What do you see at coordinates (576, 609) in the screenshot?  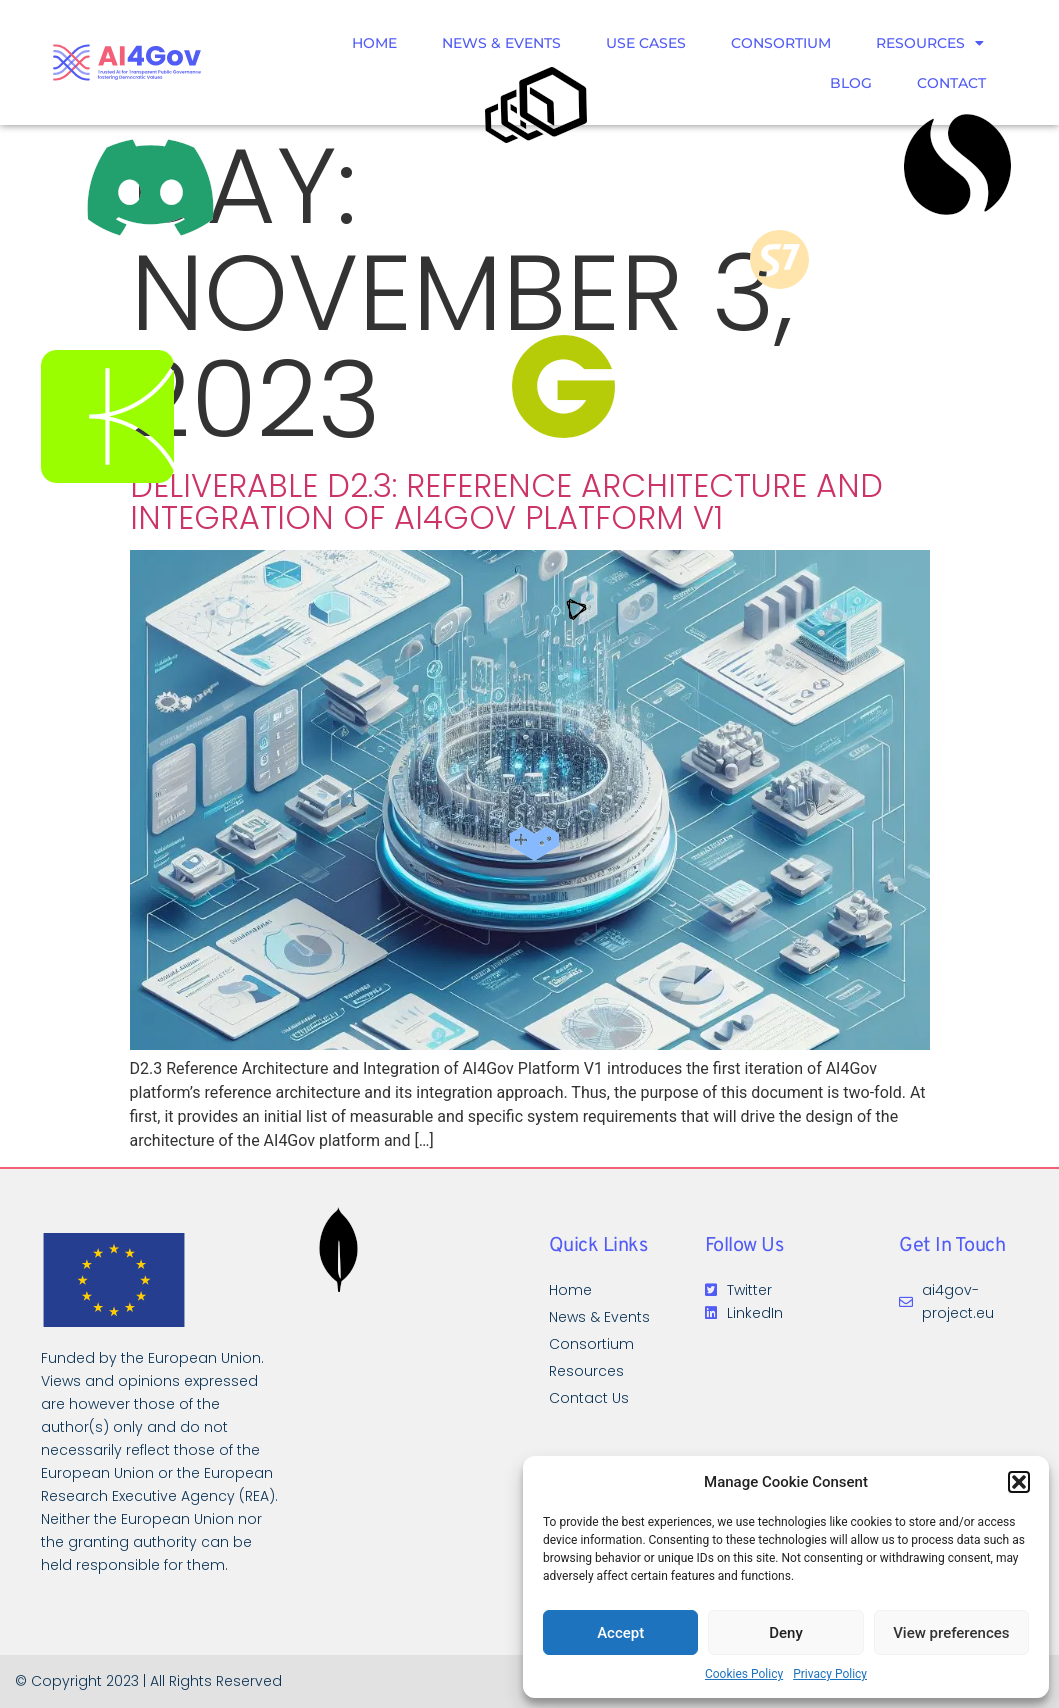 I see `open CiviCRM application` at bounding box center [576, 609].